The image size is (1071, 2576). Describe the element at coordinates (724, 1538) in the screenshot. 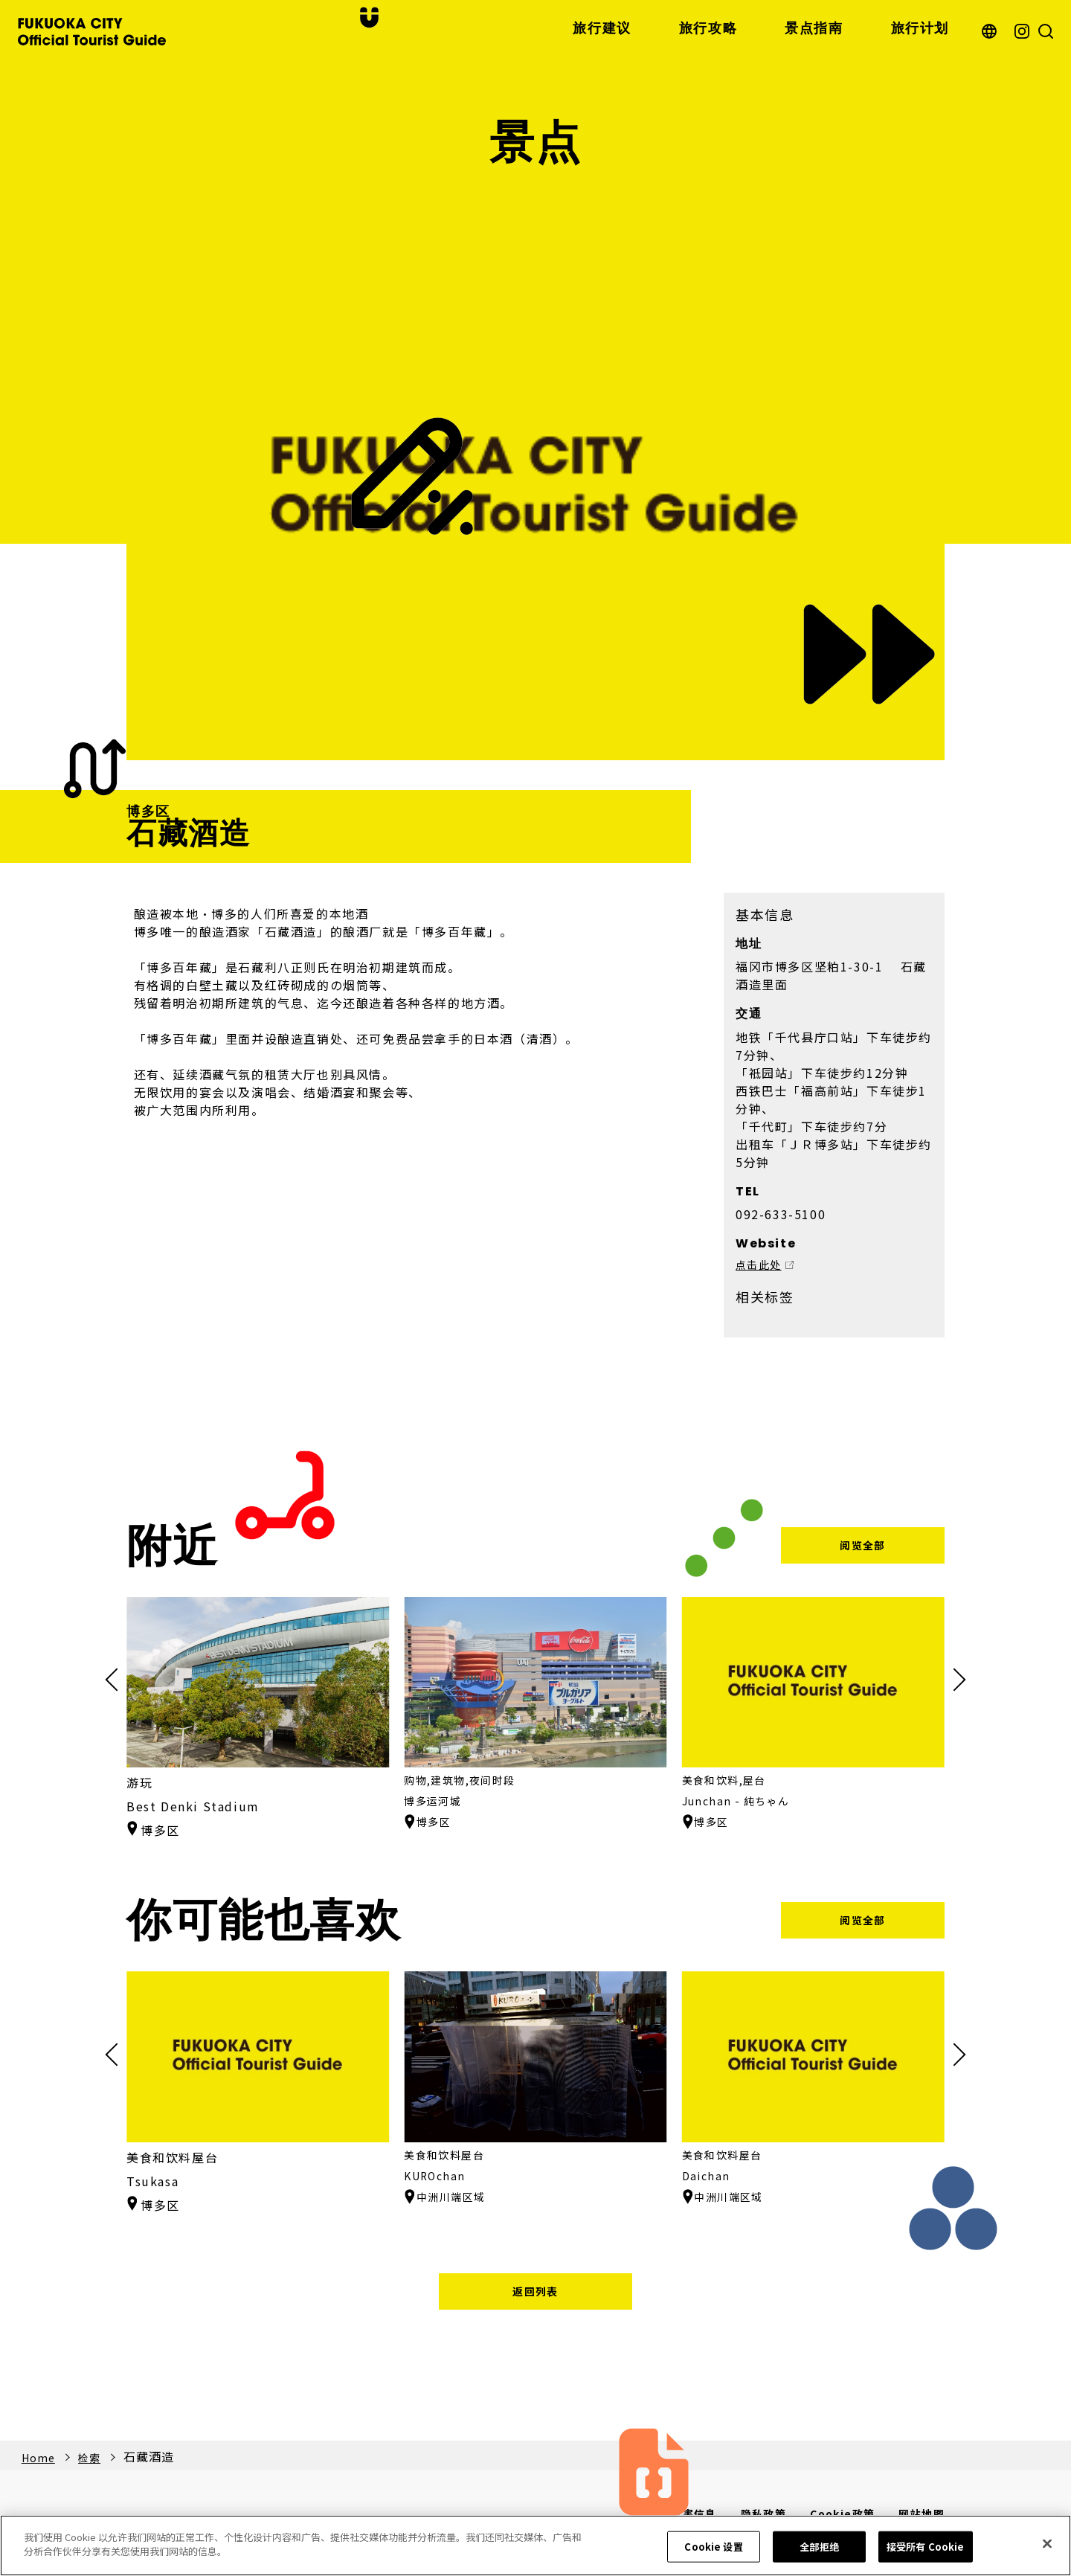

I see `more options menu (diagonal variant)` at that location.